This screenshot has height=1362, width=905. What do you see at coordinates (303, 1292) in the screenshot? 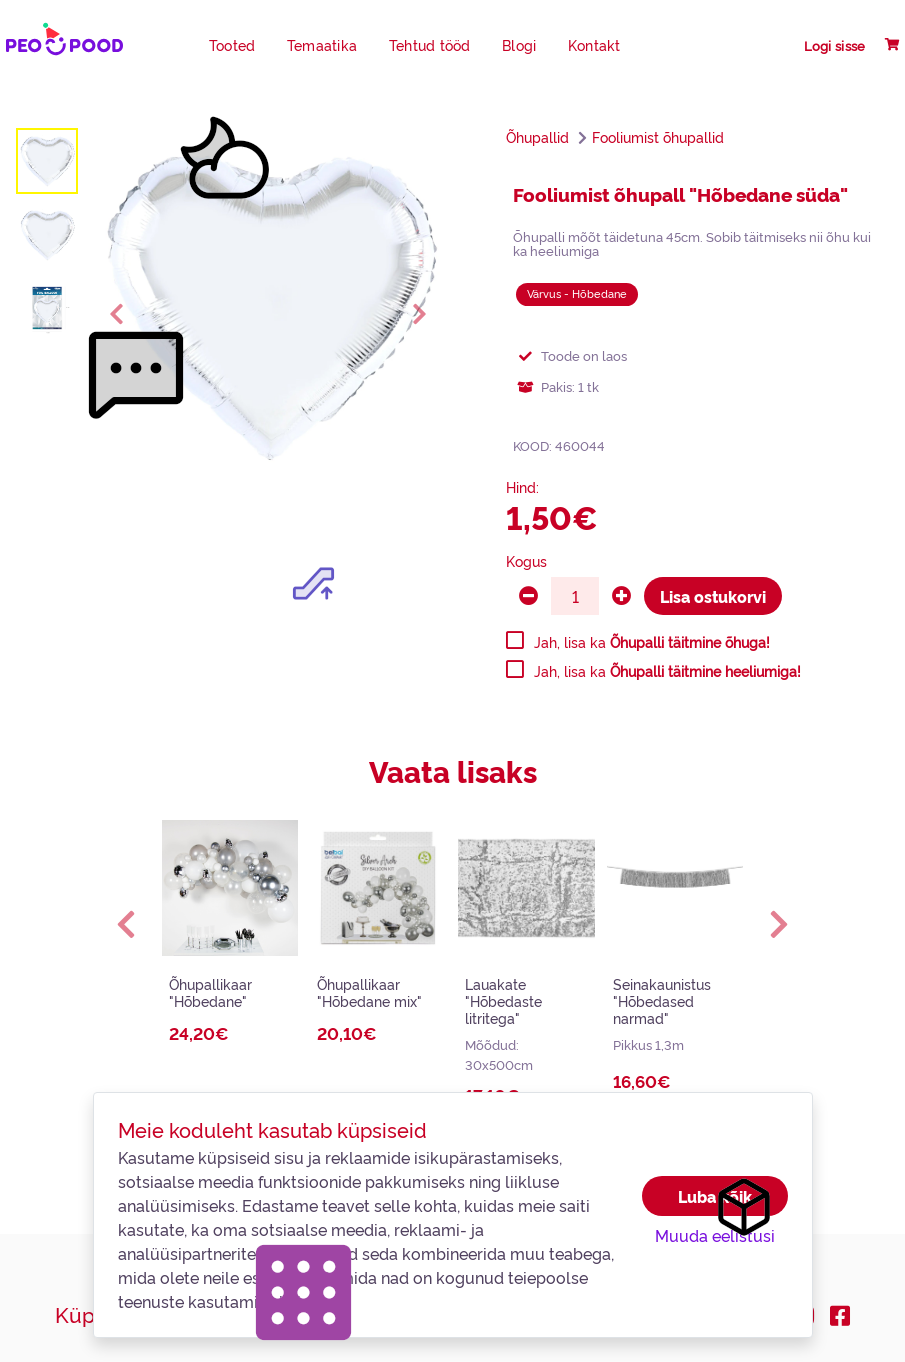
I see `open app drawer or launcher` at bounding box center [303, 1292].